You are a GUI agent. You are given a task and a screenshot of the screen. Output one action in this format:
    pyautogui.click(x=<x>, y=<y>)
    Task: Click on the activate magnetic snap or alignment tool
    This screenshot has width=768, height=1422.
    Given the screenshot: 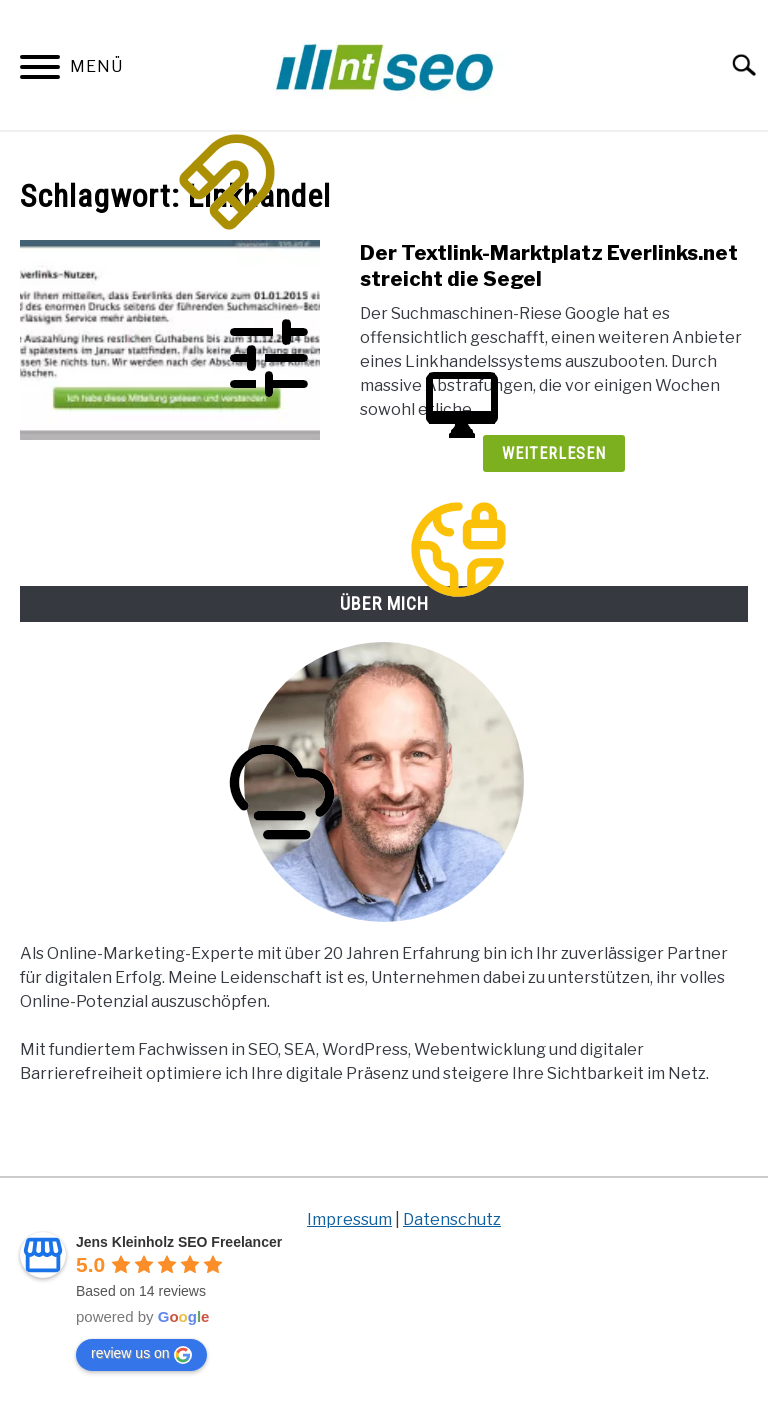 What is the action you would take?
    pyautogui.click(x=227, y=182)
    